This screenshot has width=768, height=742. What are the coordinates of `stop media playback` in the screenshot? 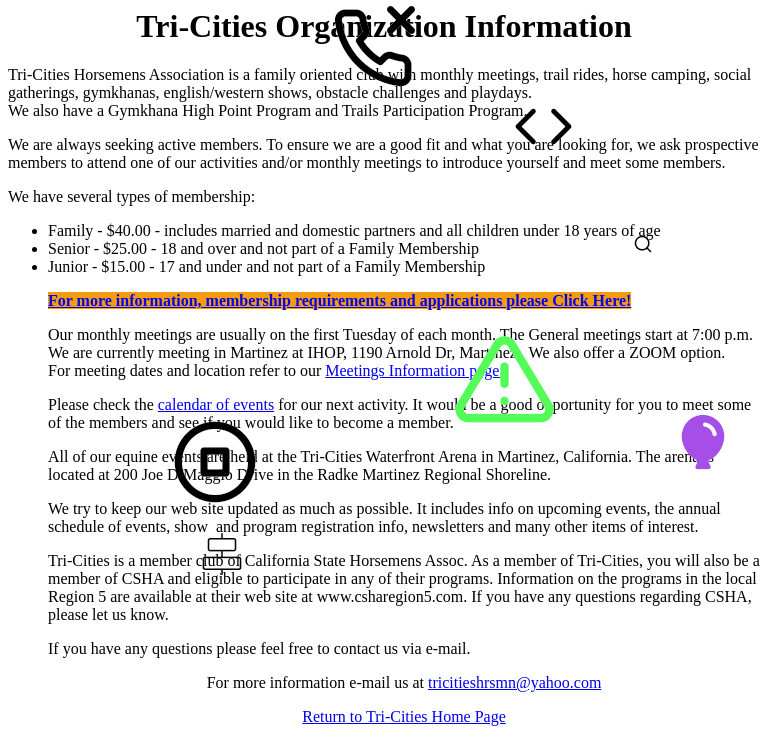 It's located at (215, 462).